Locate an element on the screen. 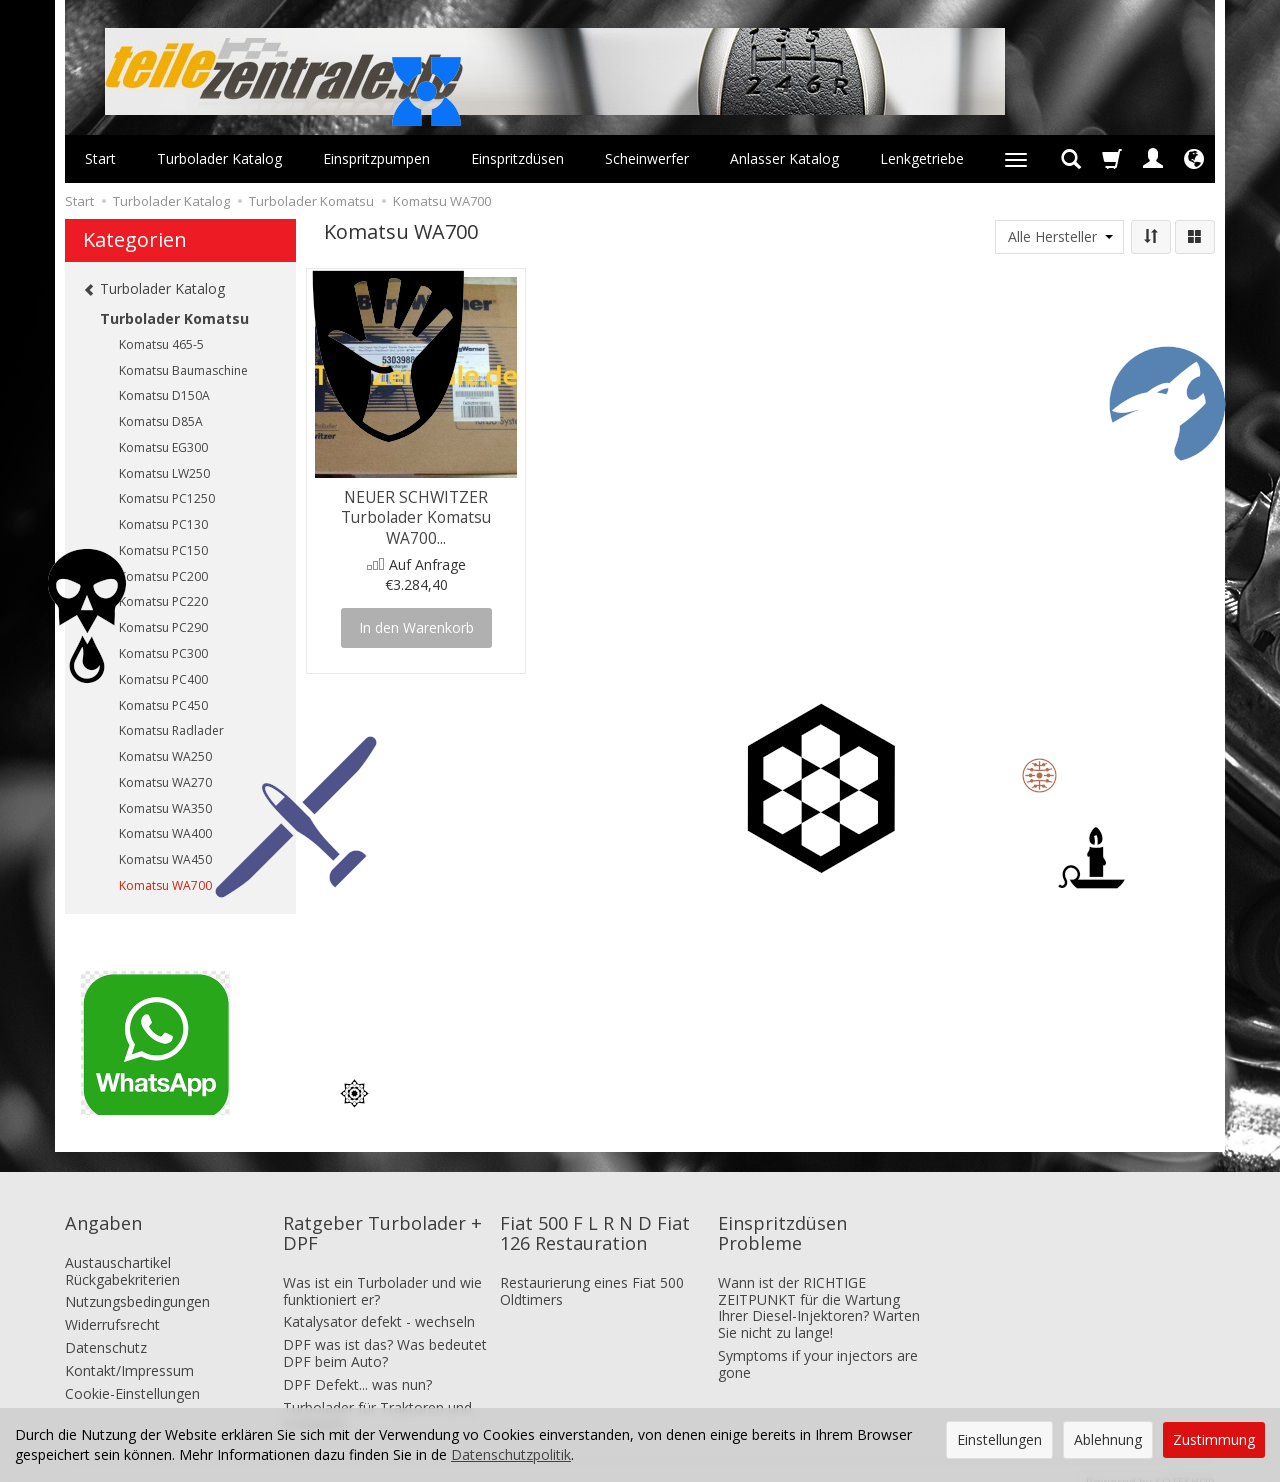 This screenshot has height=1482, width=1280. indicates a poisonous or toxic item is located at coordinates (87, 616).